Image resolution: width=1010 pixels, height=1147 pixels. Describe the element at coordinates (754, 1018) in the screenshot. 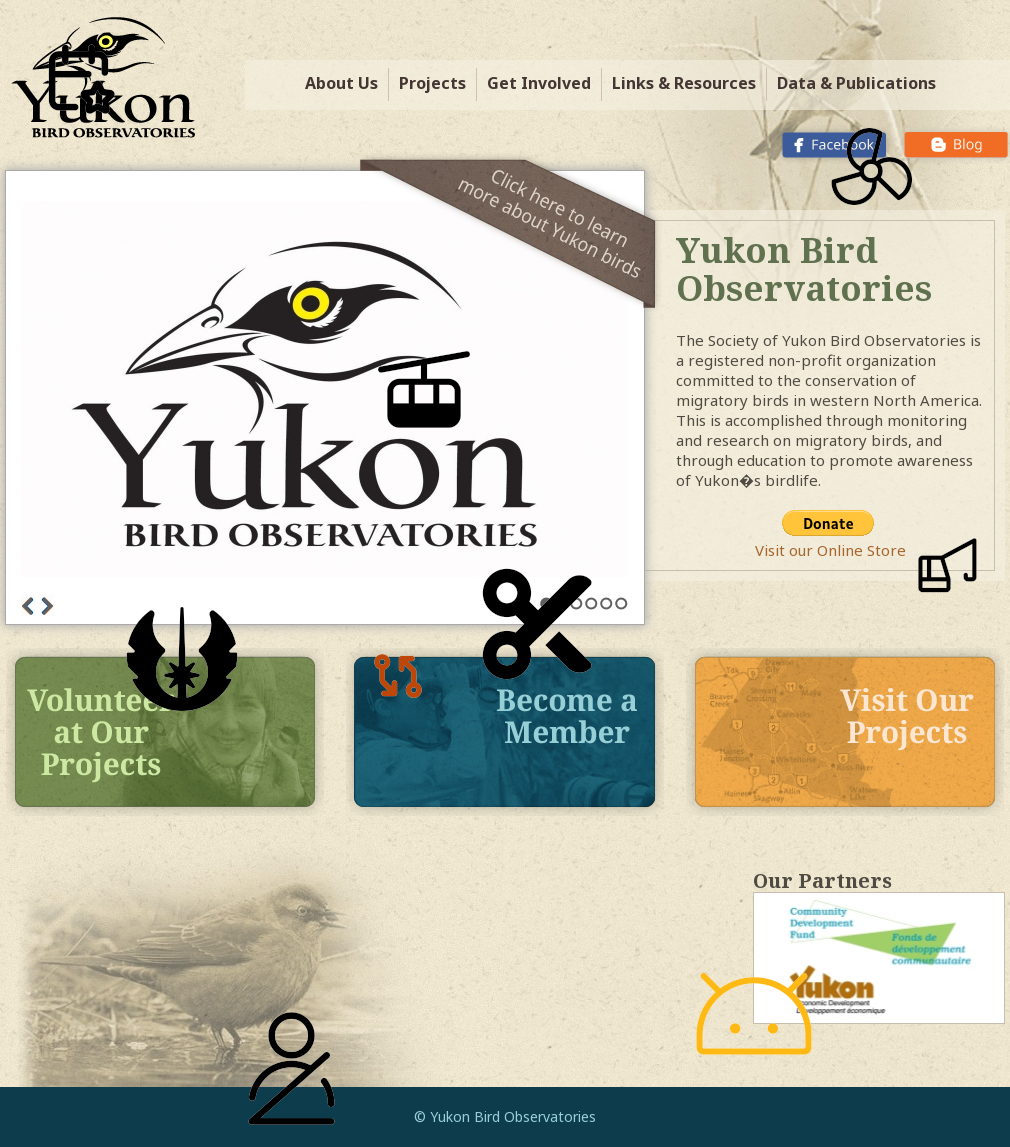

I see `android device or platform indicator` at that location.